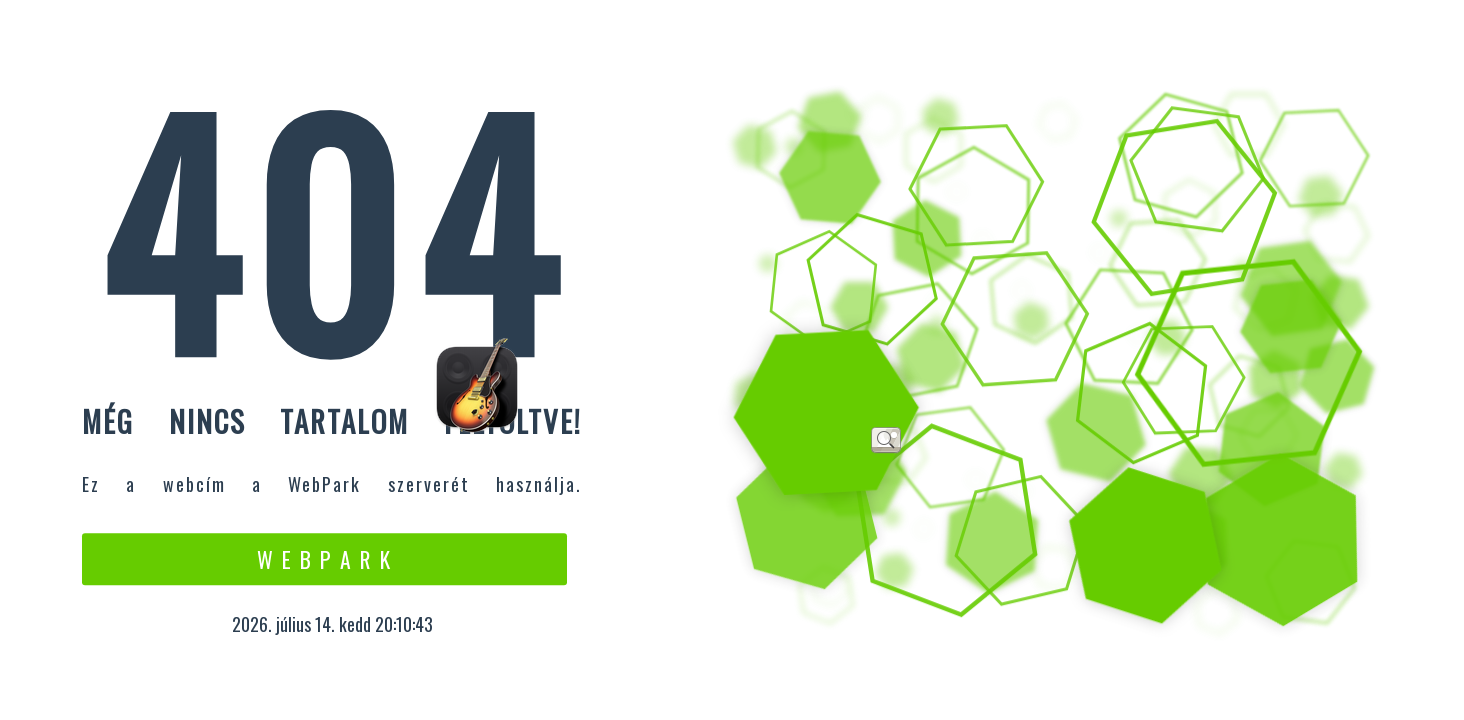 The image size is (1464, 720). What do you see at coordinates (886, 440) in the screenshot?
I see `open eye of gnome image viewer` at bounding box center [886, 440].